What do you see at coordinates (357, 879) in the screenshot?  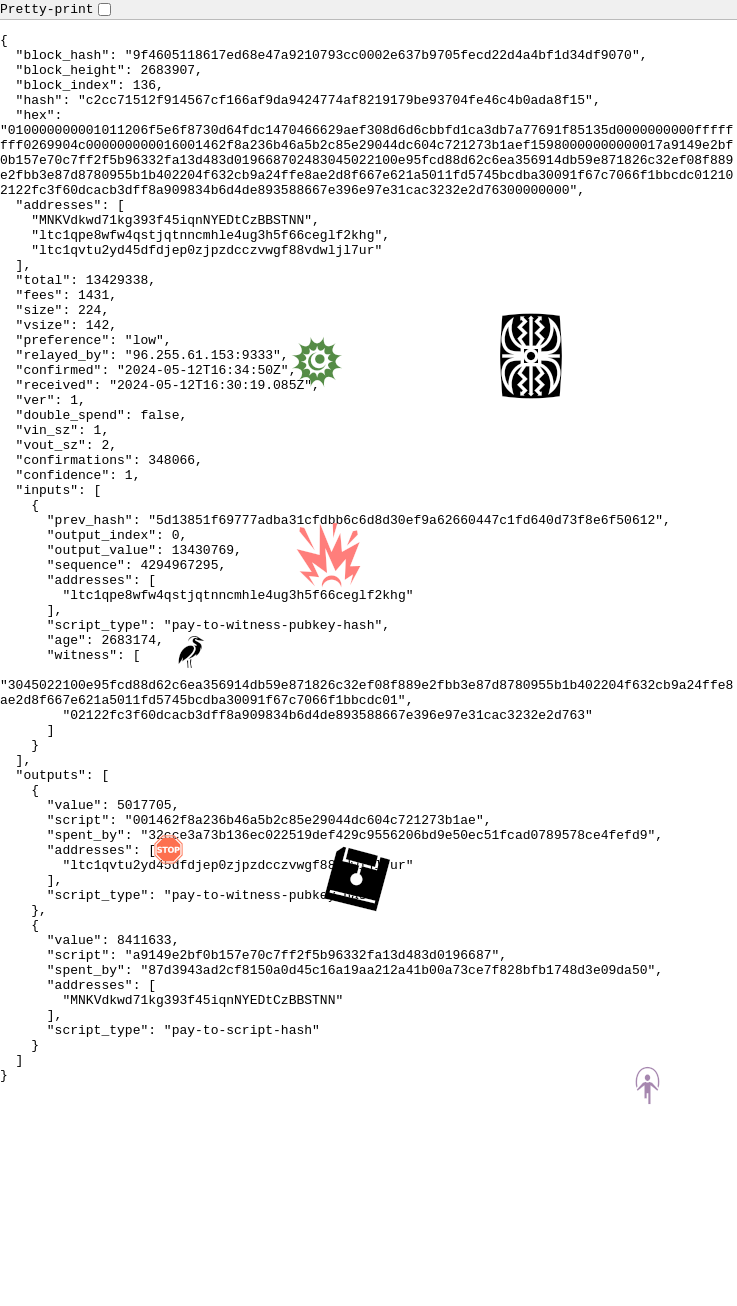 I see `save your current progress` at bounding box center [357, 879].